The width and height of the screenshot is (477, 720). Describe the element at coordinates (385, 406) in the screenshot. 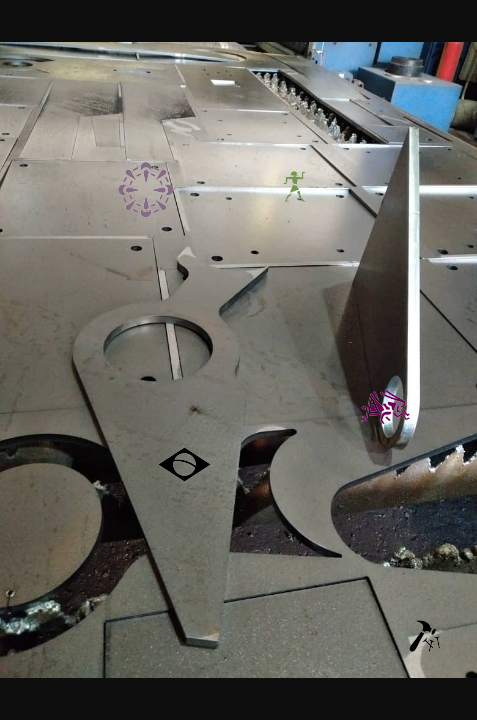

I see `cricket insect icon for nature or wildlife category` at that location.